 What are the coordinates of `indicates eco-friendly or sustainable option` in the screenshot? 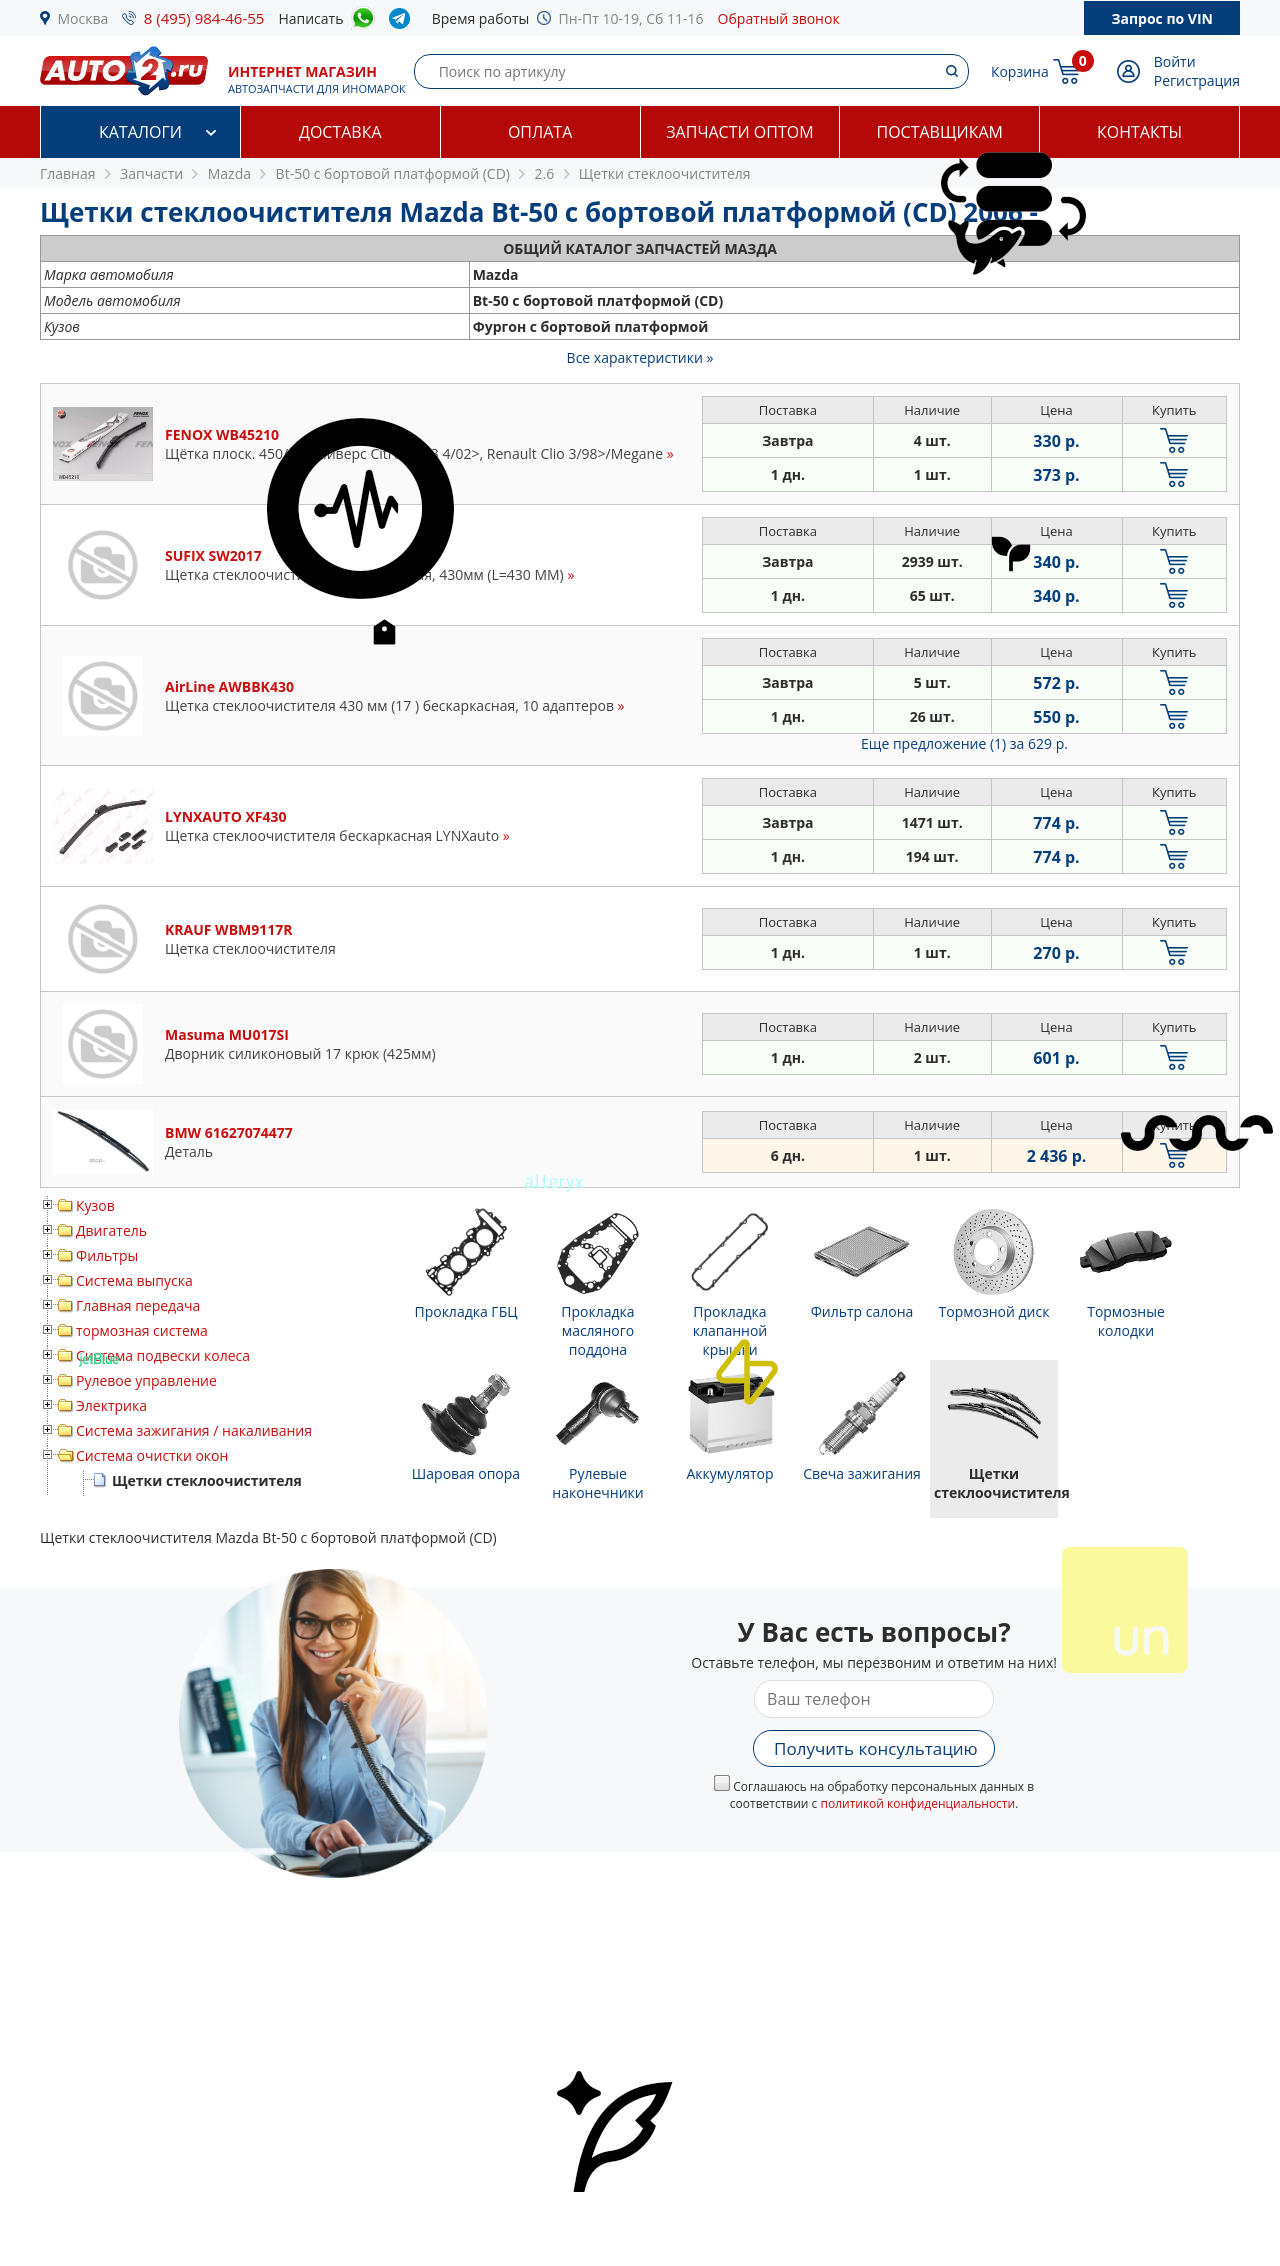 It's located at (1011, 554).